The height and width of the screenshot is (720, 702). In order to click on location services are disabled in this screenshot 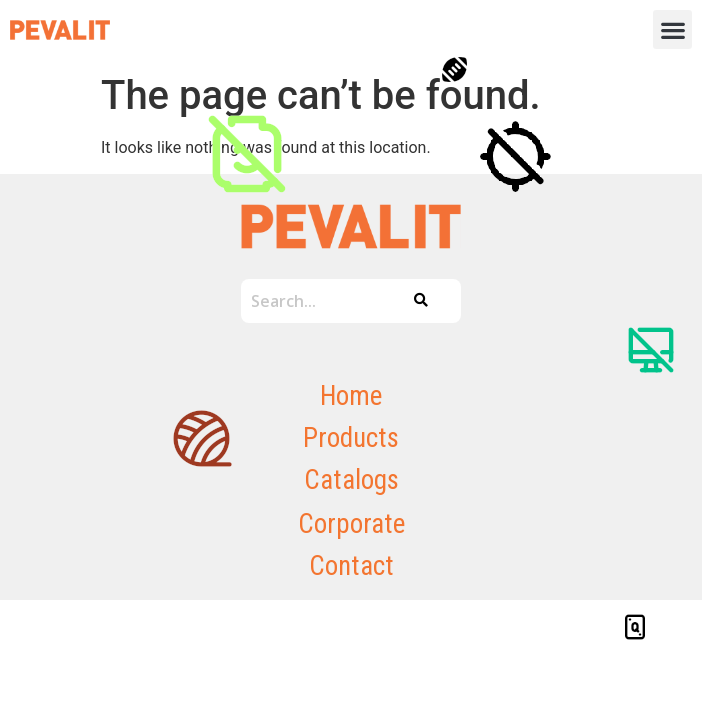, I will do `click(515, 156)`.